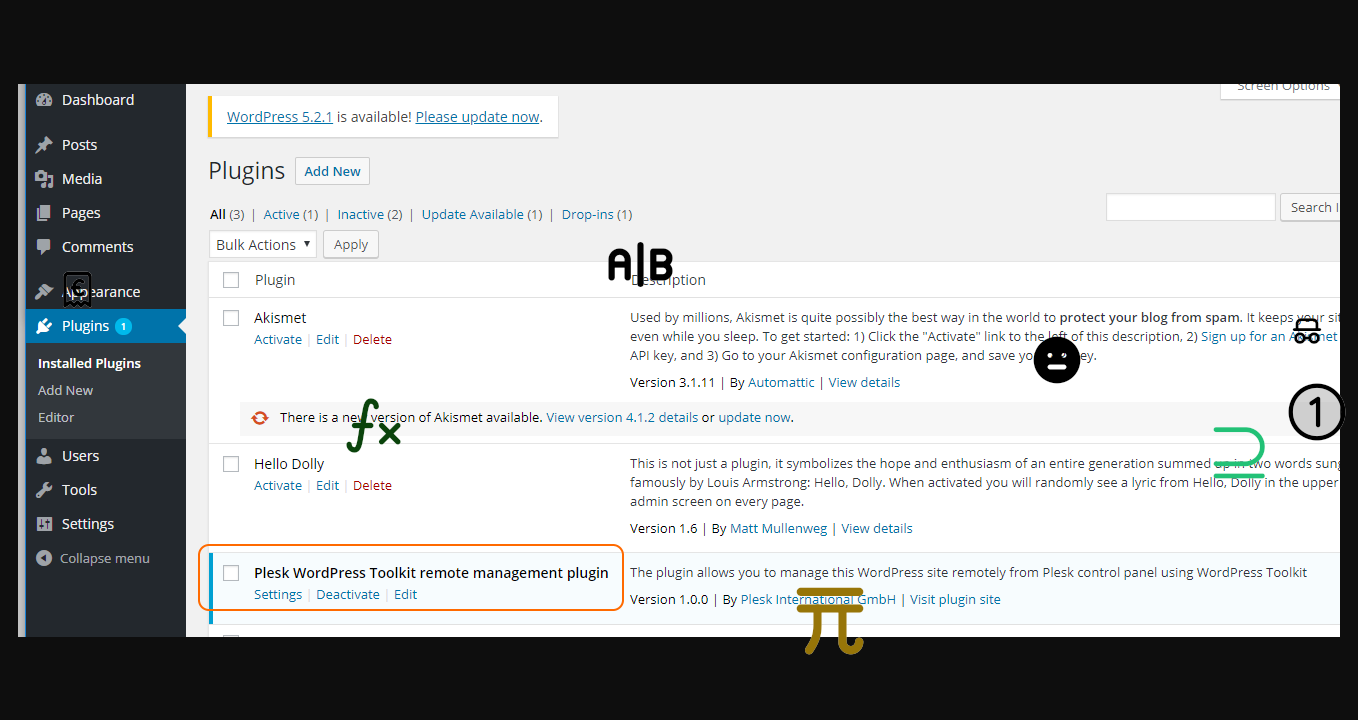  I want to click on insert a mathematical function or formula, so click(373, 425).